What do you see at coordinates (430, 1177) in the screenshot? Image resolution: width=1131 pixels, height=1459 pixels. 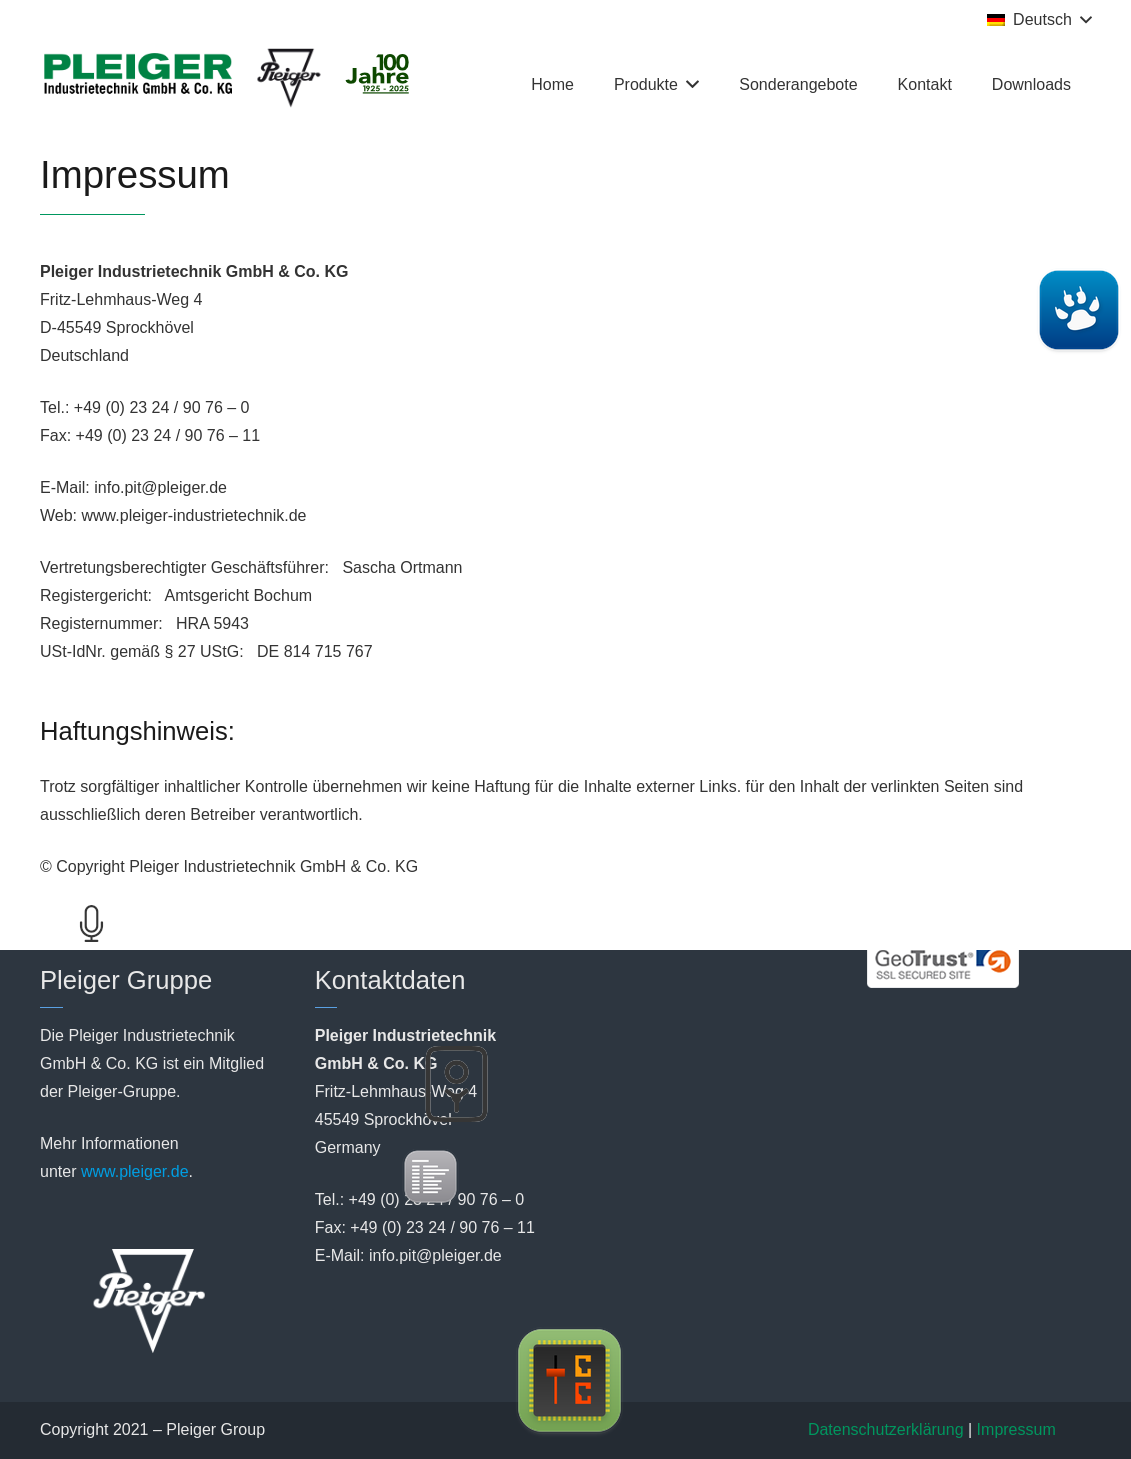 I see `access log preferences or settings` at bounding box center [430, 1177].